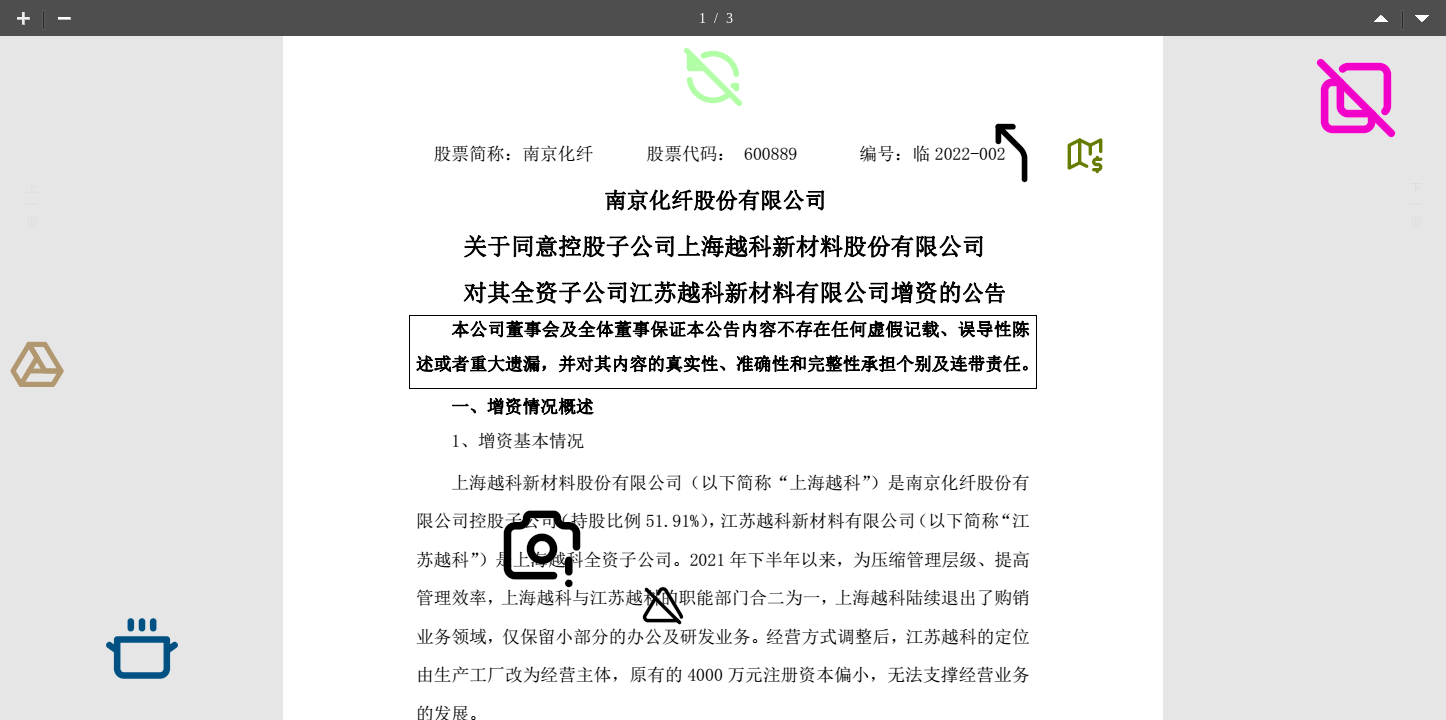 The width and height of the screenshot is (1446, 720). I want to click on access recipes or cooking features, so click(142, 653).